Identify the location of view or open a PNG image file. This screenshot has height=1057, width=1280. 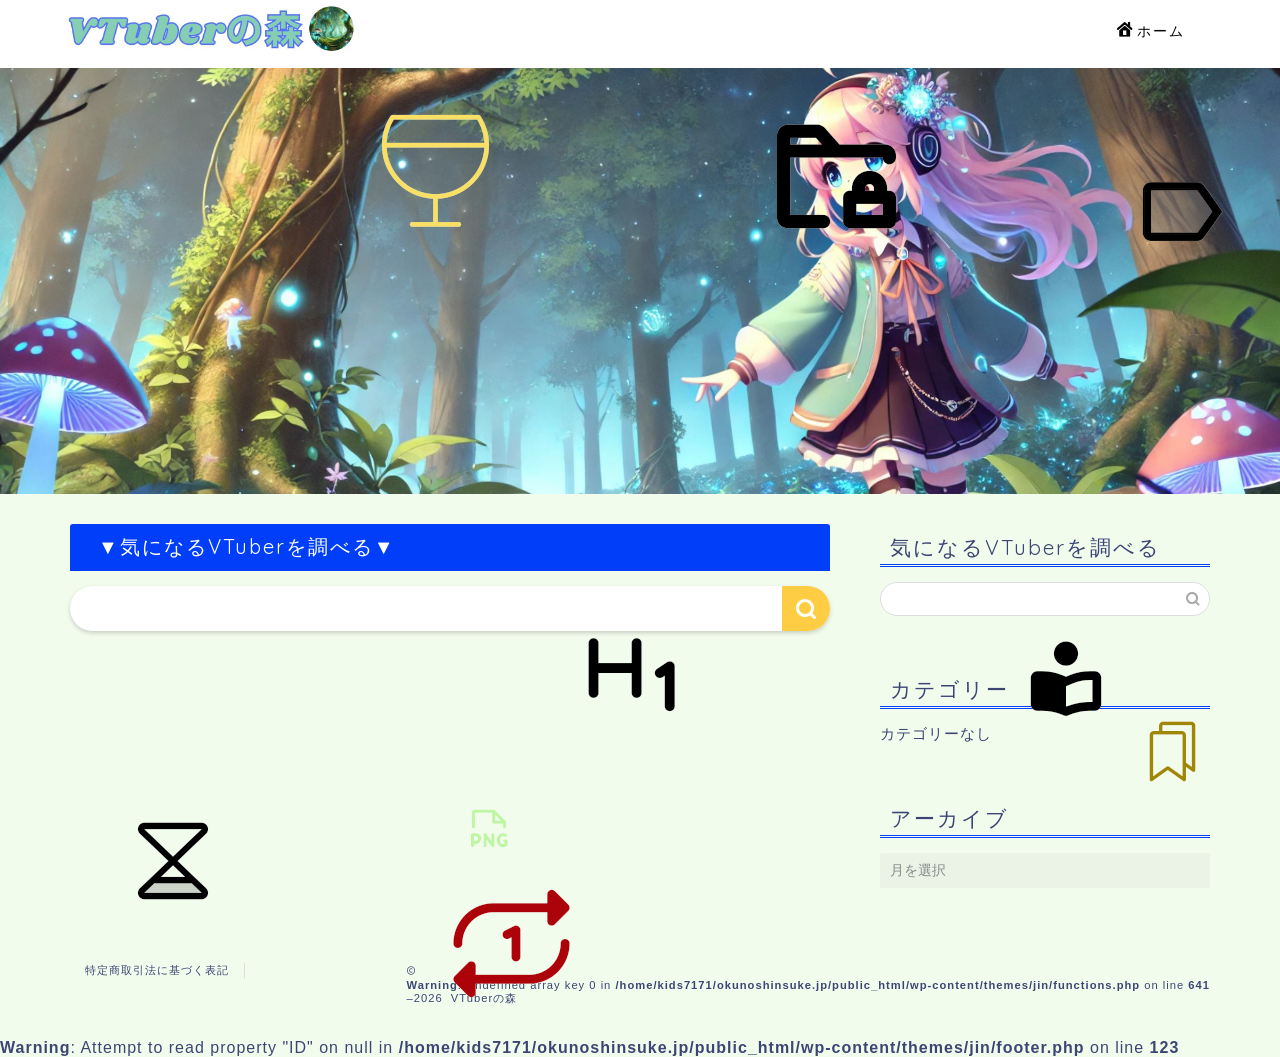
(489, 830).